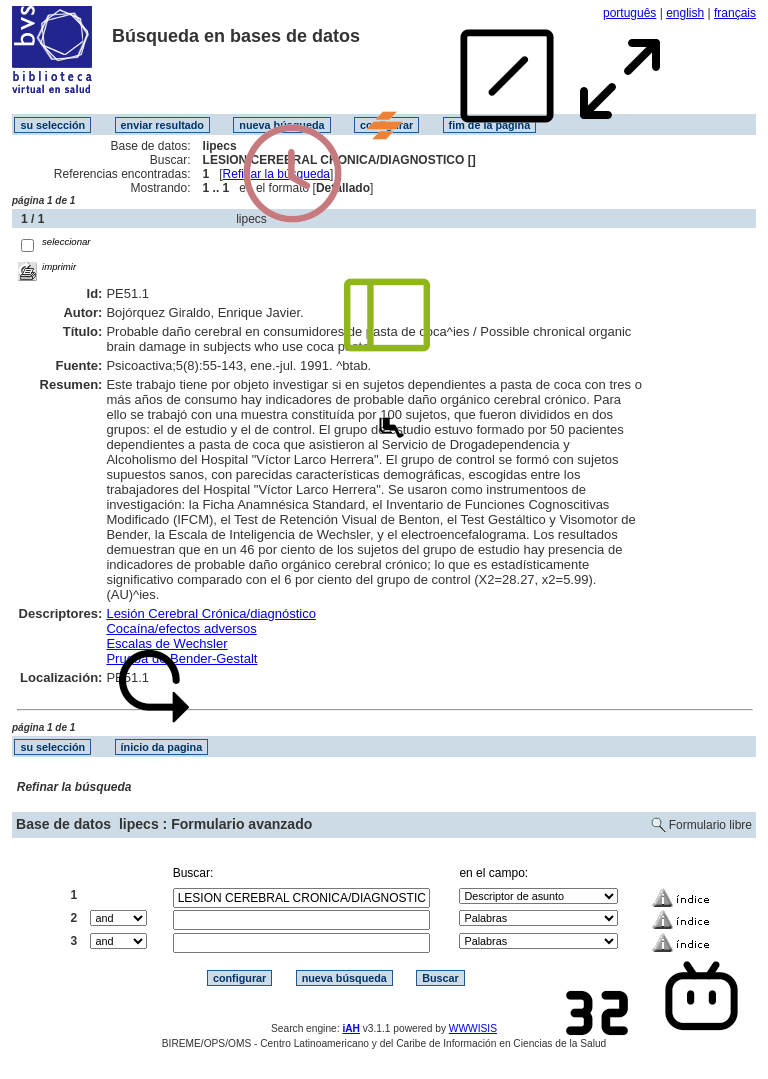 This screenshot has width=768, height=1079. I want to click on view time or timestamp information, so click(292, 173).